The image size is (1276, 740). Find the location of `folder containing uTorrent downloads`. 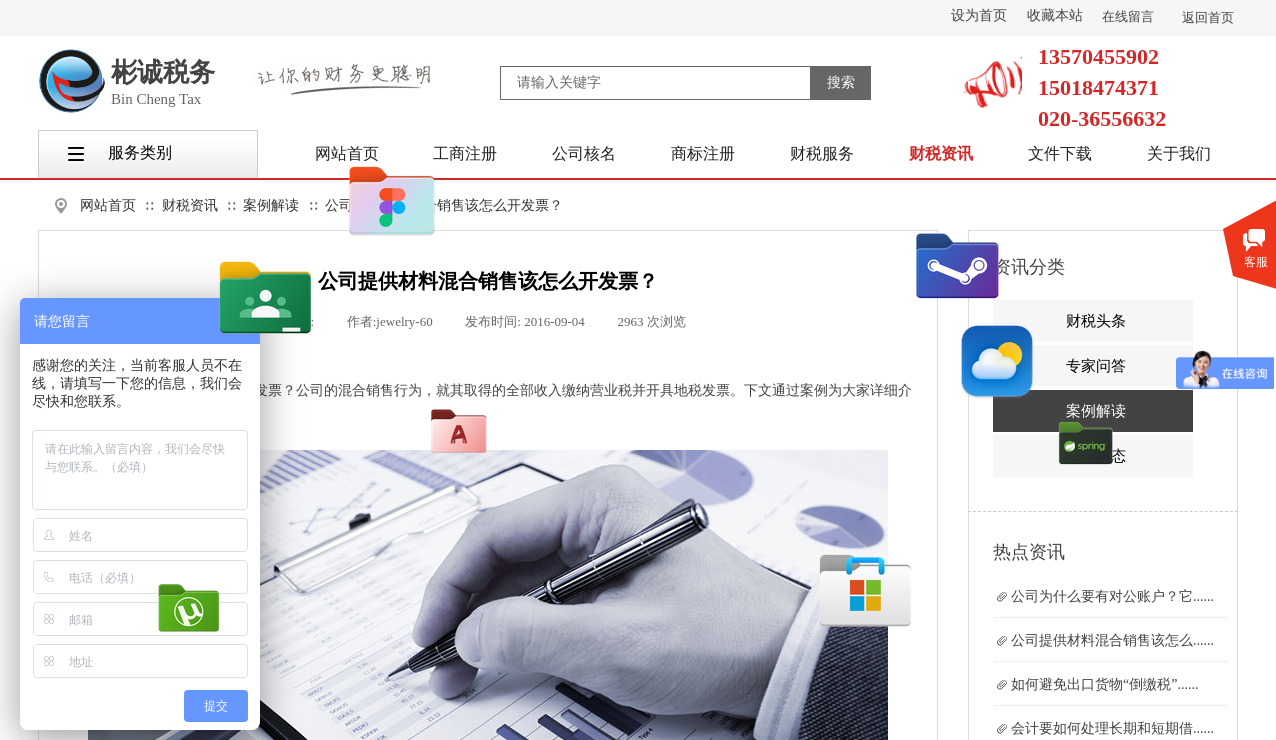

folder containing uTorrent downloads is located at coordinates (188, 609).